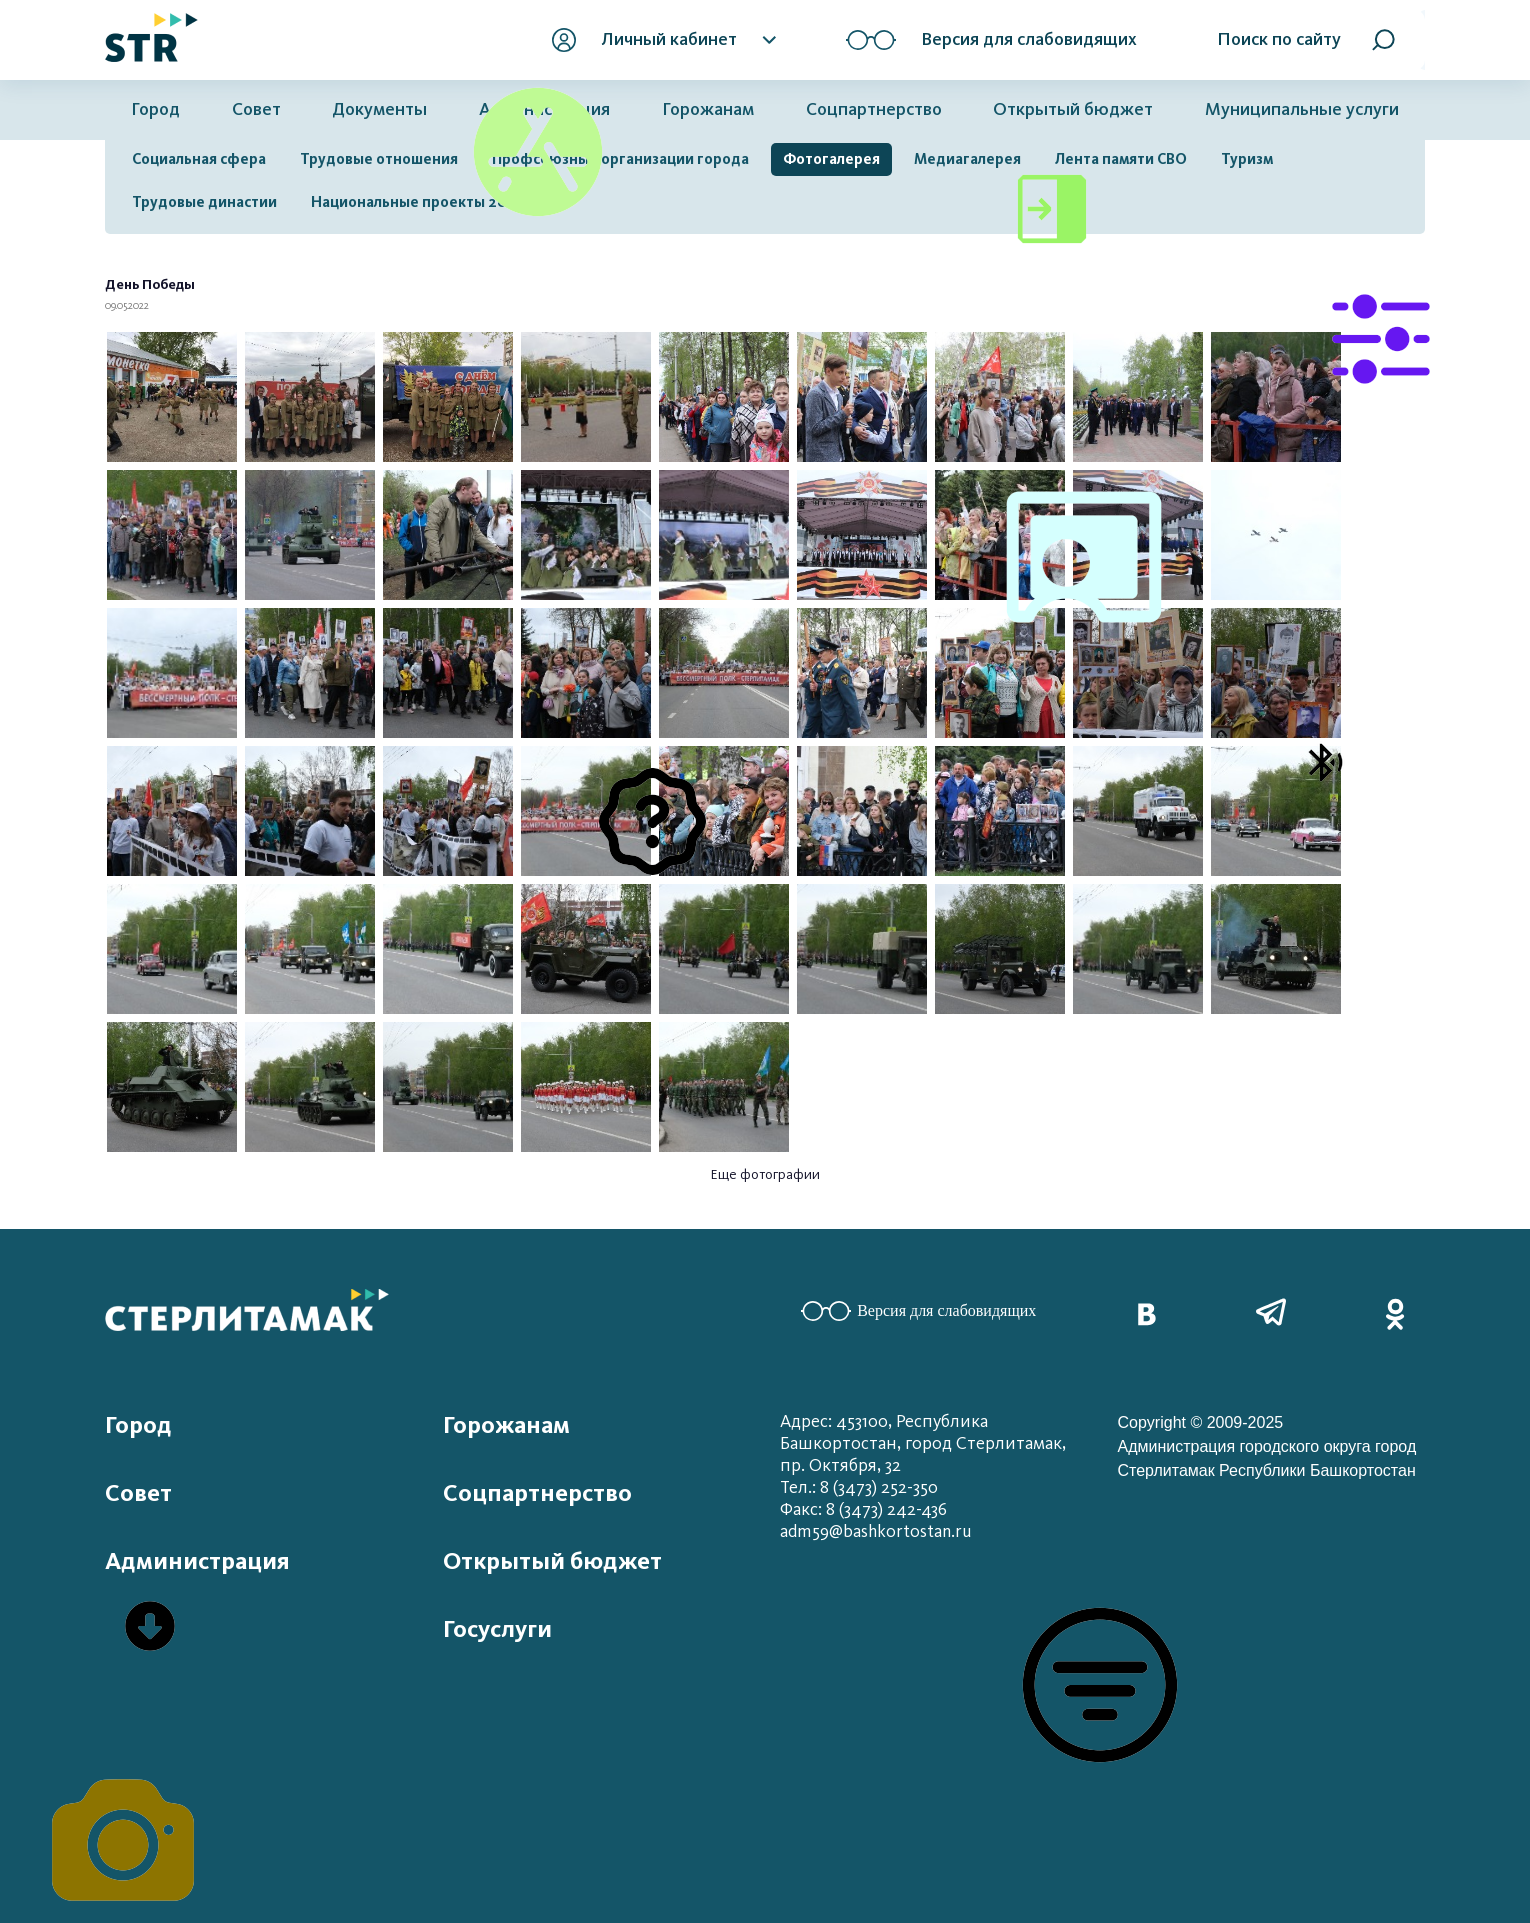  Describe the element at coordinates (1325, 762) in the screenshot. I see `bluetooth audio is currently active` at that location.